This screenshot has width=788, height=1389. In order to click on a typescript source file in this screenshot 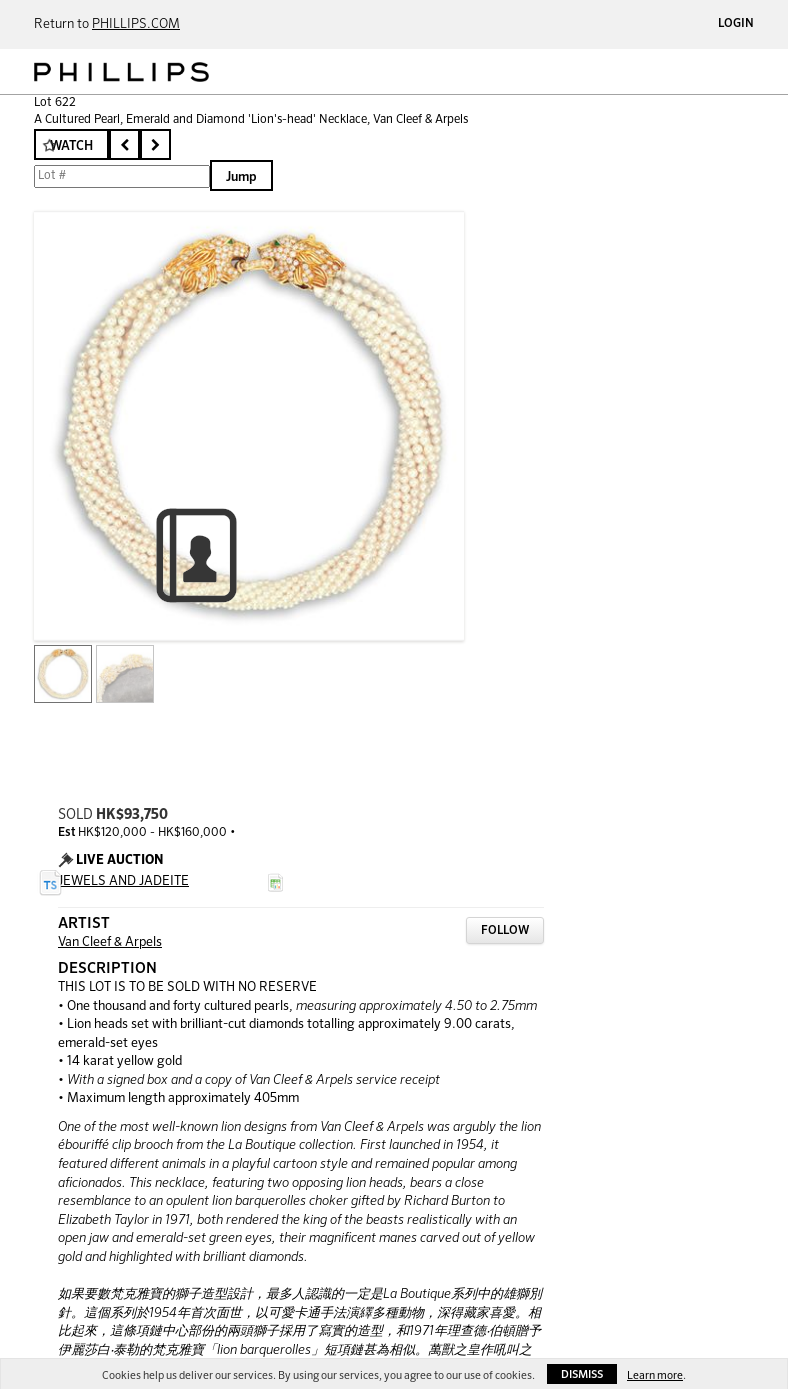, I will do `click(50, 882)`.